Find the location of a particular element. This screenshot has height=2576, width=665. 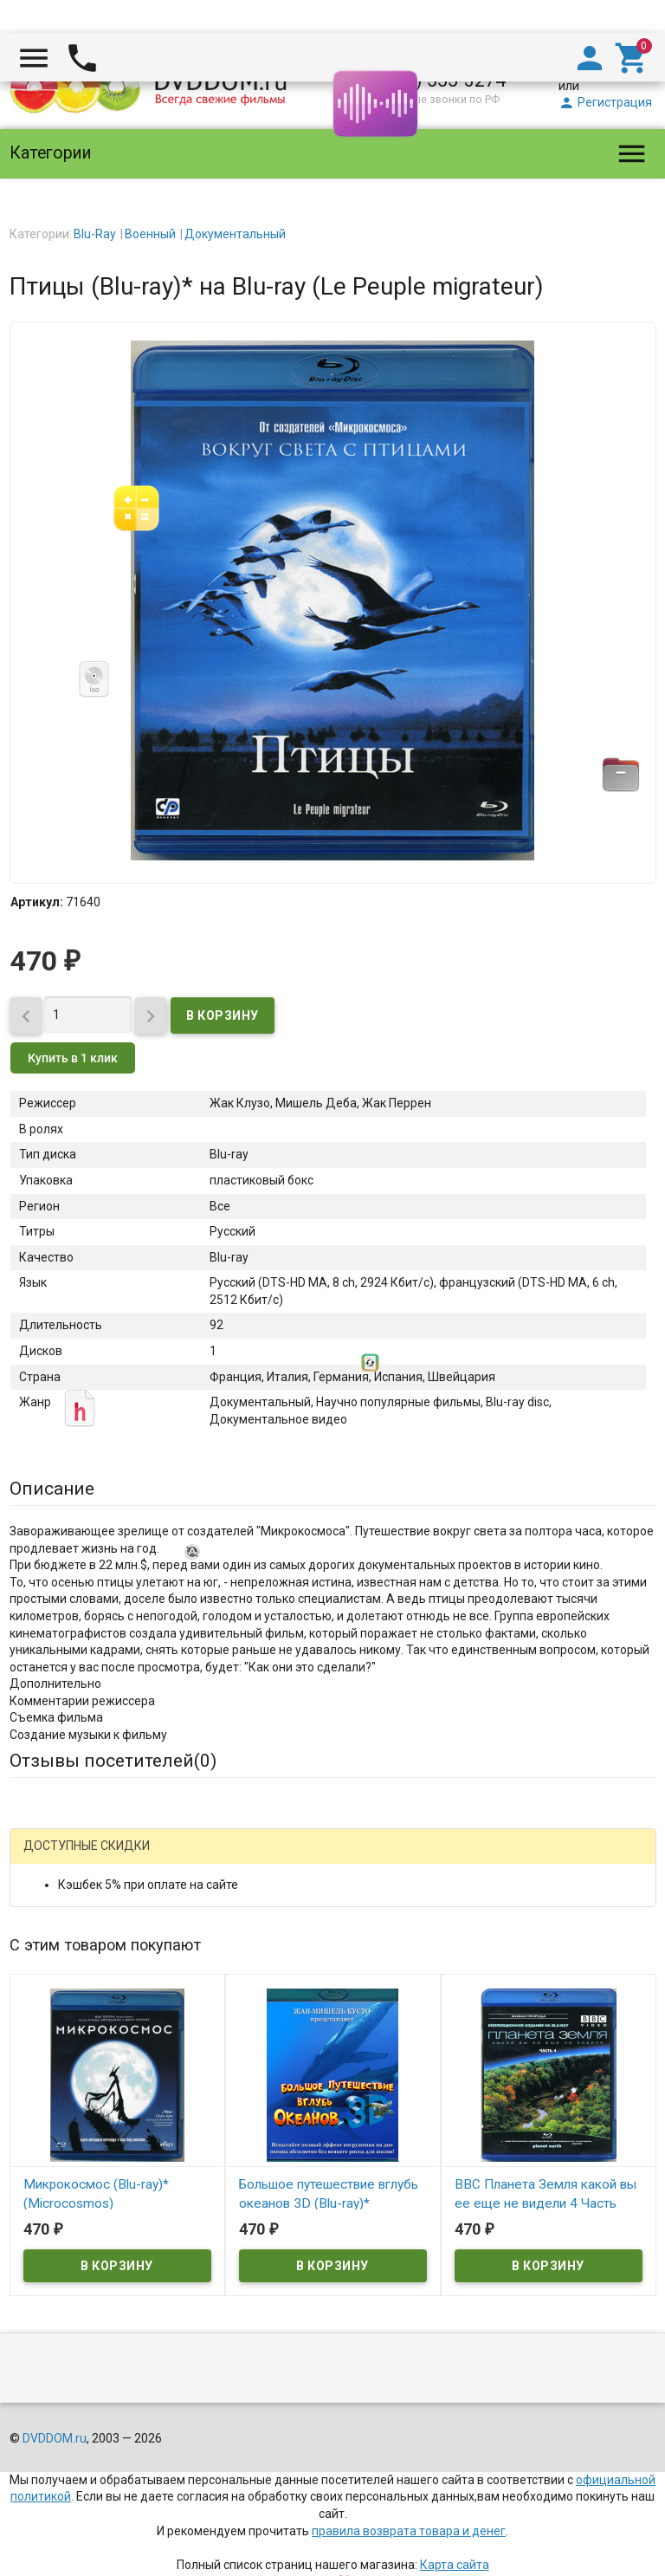

open Morphosis file conversion app is located at coordinates (370, 1362).